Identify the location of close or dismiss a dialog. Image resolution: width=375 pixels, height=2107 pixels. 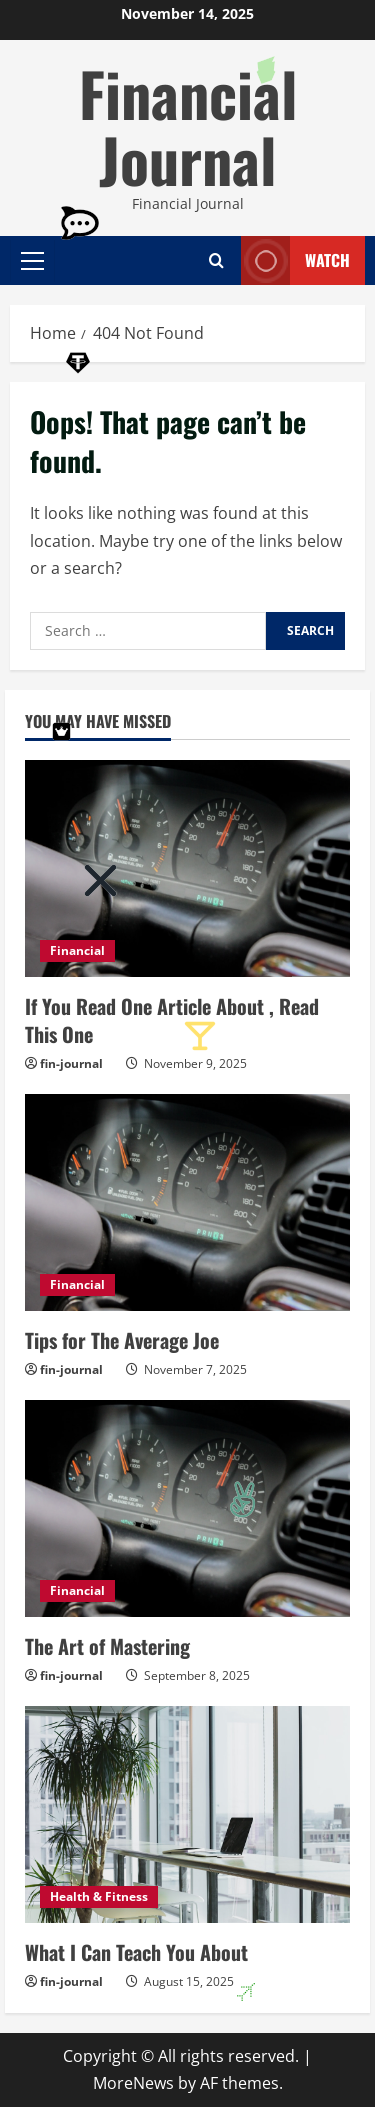
(100, 880).